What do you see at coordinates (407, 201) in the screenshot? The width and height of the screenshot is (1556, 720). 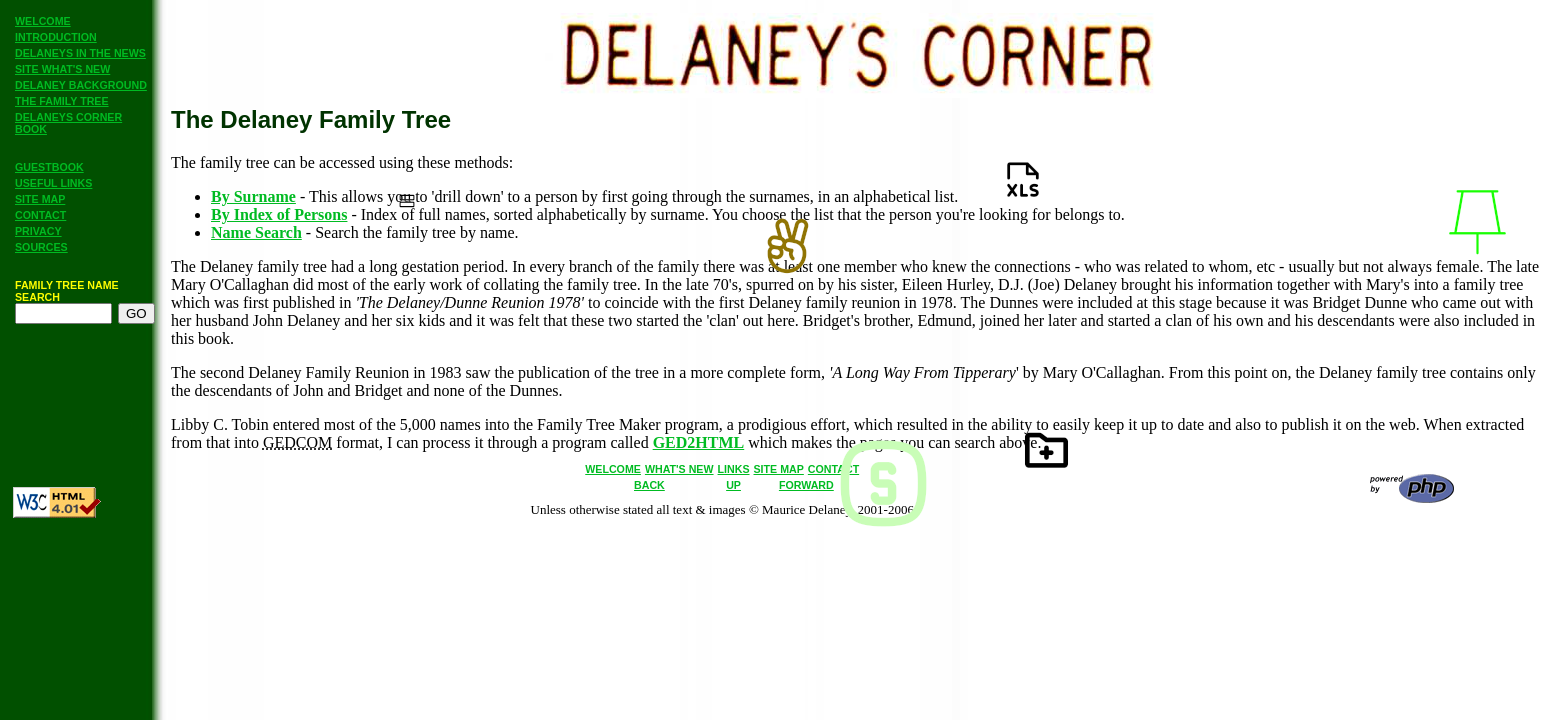 I see `switch to row view layout` at bounding box center [407, 201].